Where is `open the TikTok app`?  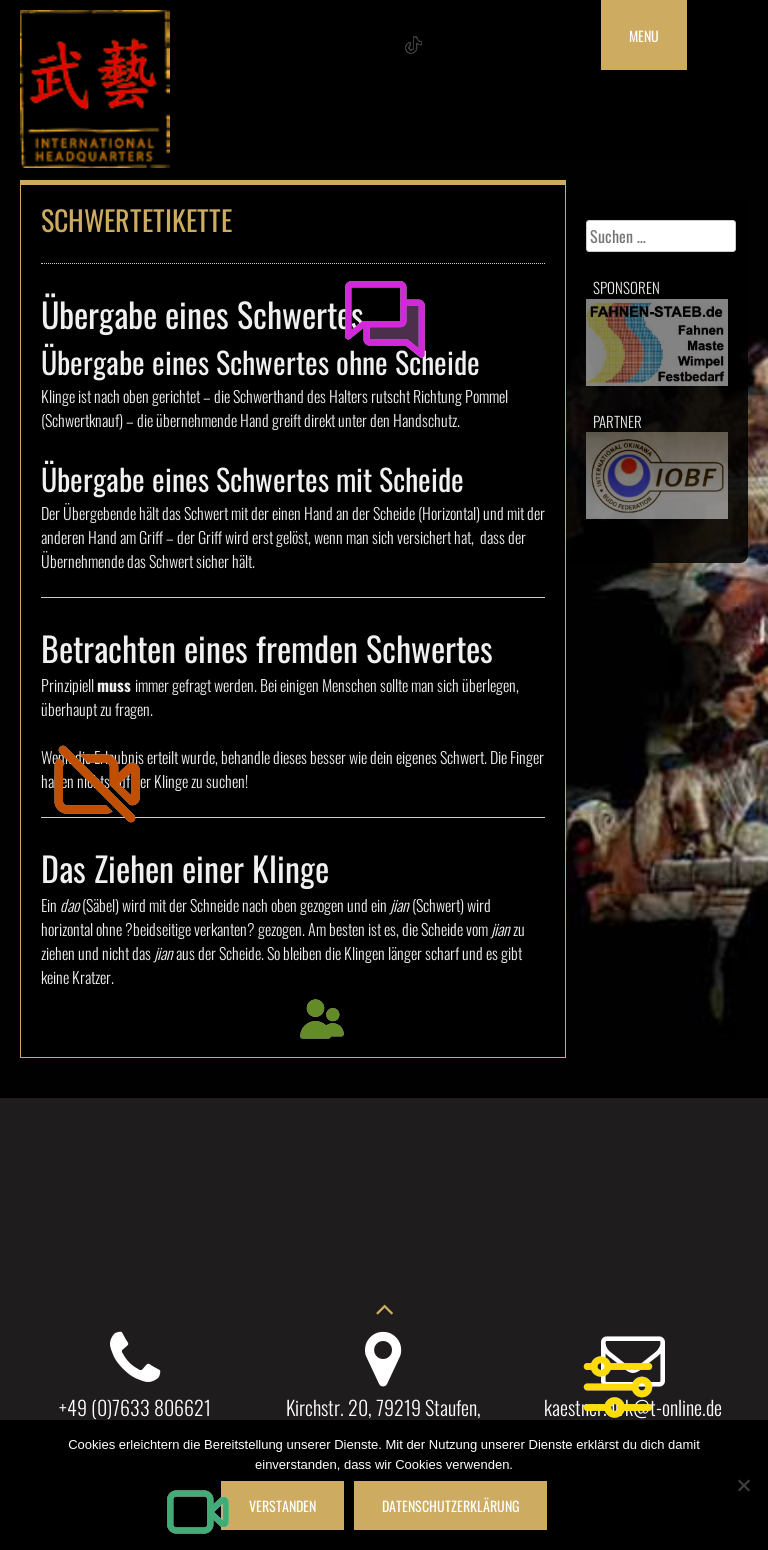
open the TikTok app is located at coordinates (413, 45).